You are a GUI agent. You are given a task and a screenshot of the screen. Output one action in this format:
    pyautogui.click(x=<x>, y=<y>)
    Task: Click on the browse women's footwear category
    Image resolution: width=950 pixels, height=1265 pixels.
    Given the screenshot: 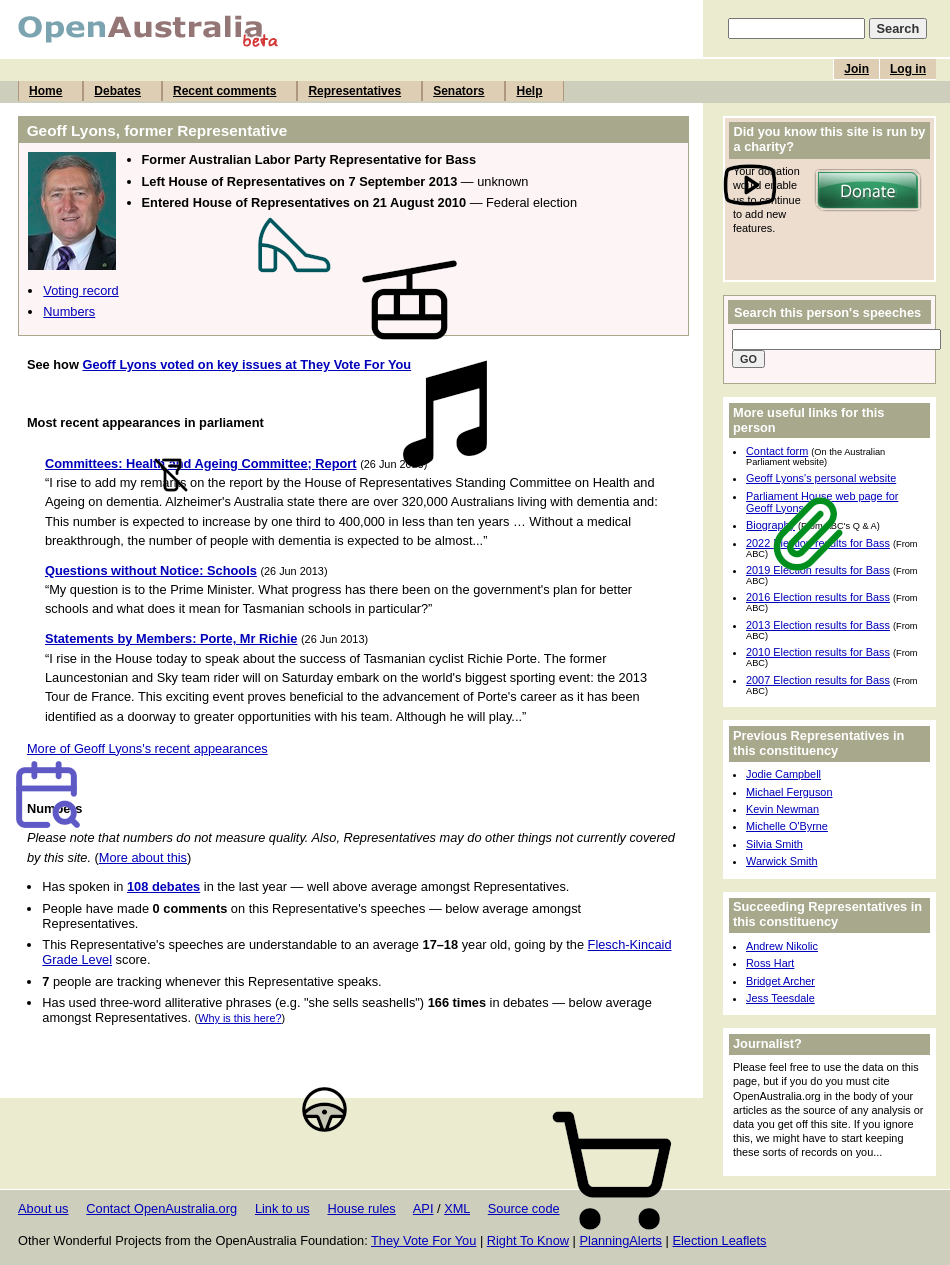 What is the action you would take?
    pyautogui.click(x=290, y=247)
    